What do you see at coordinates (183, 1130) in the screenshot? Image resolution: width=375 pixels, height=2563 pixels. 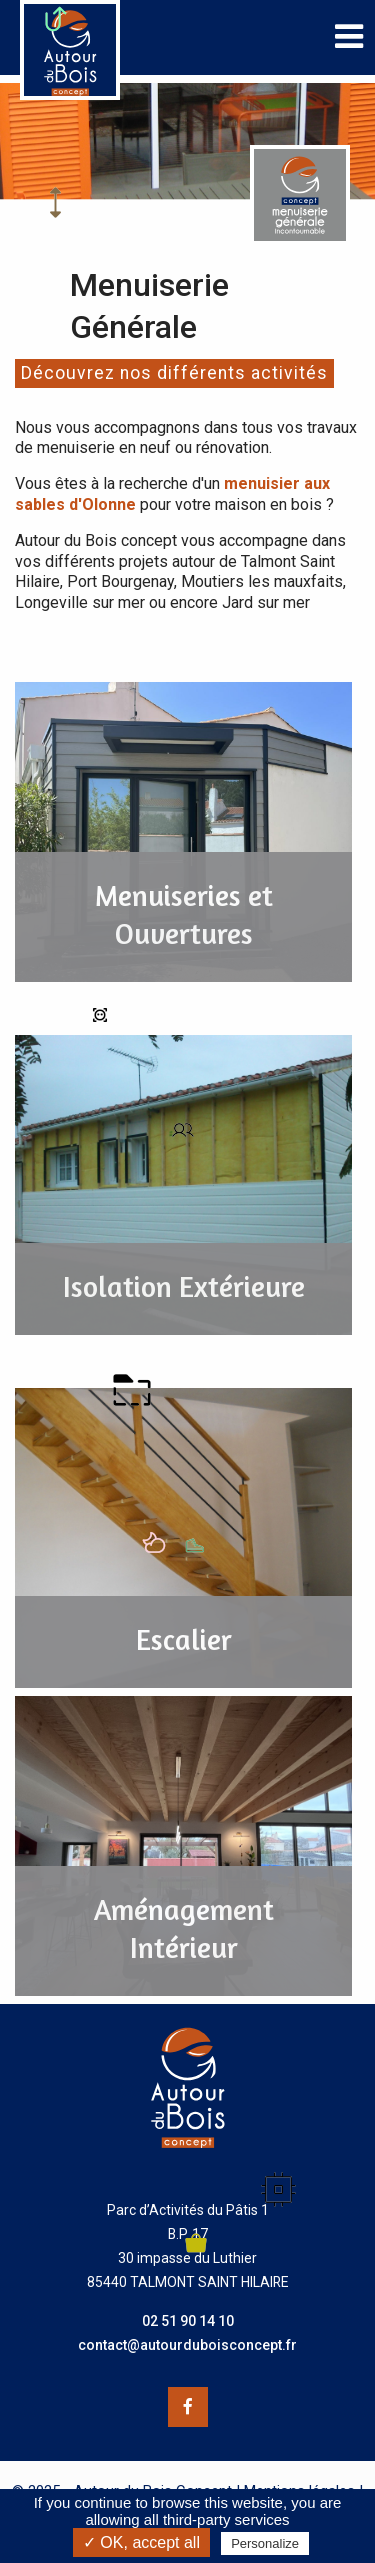 I see `view all users or contacts` at bounding box center [183, 1130].